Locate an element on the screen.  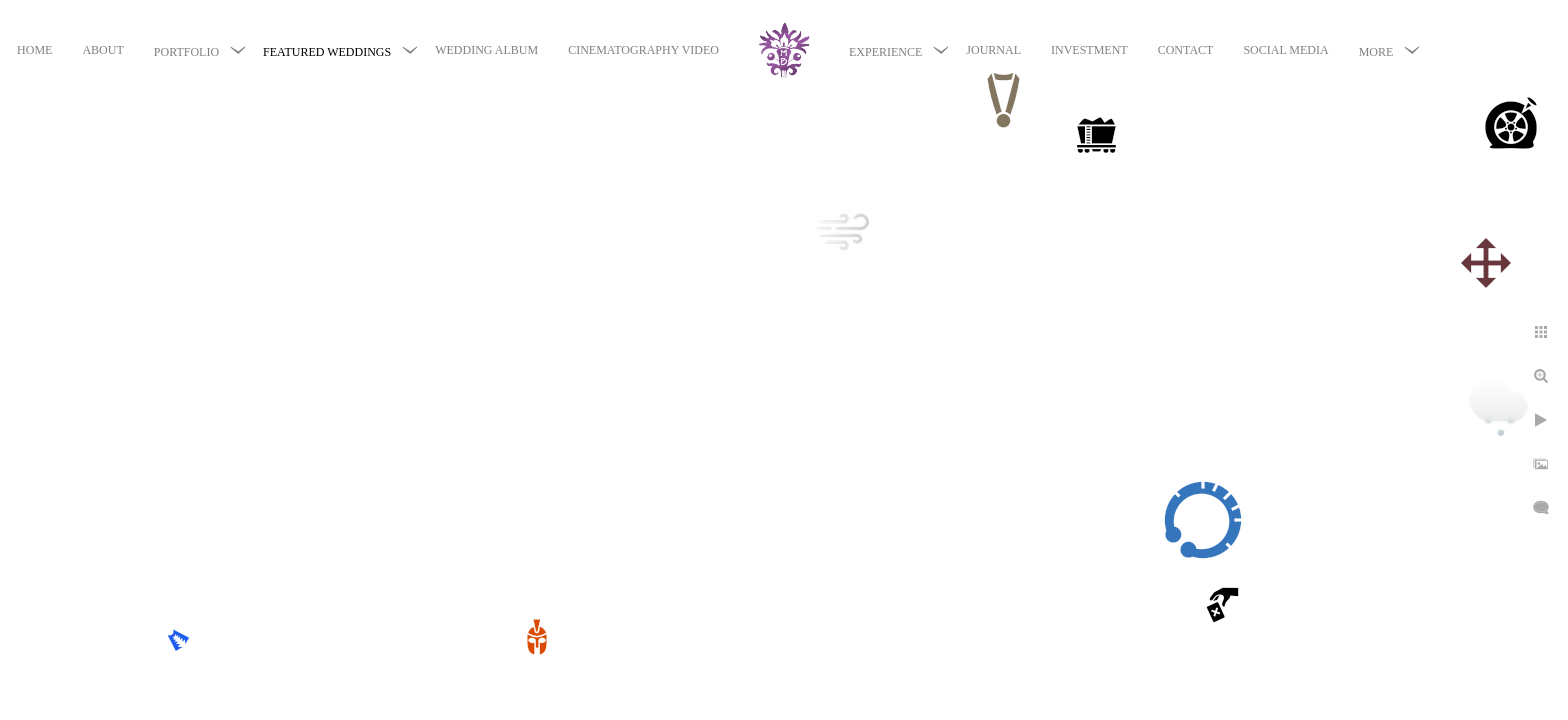
view achievements or awards is located at coordinates (1003, 99).